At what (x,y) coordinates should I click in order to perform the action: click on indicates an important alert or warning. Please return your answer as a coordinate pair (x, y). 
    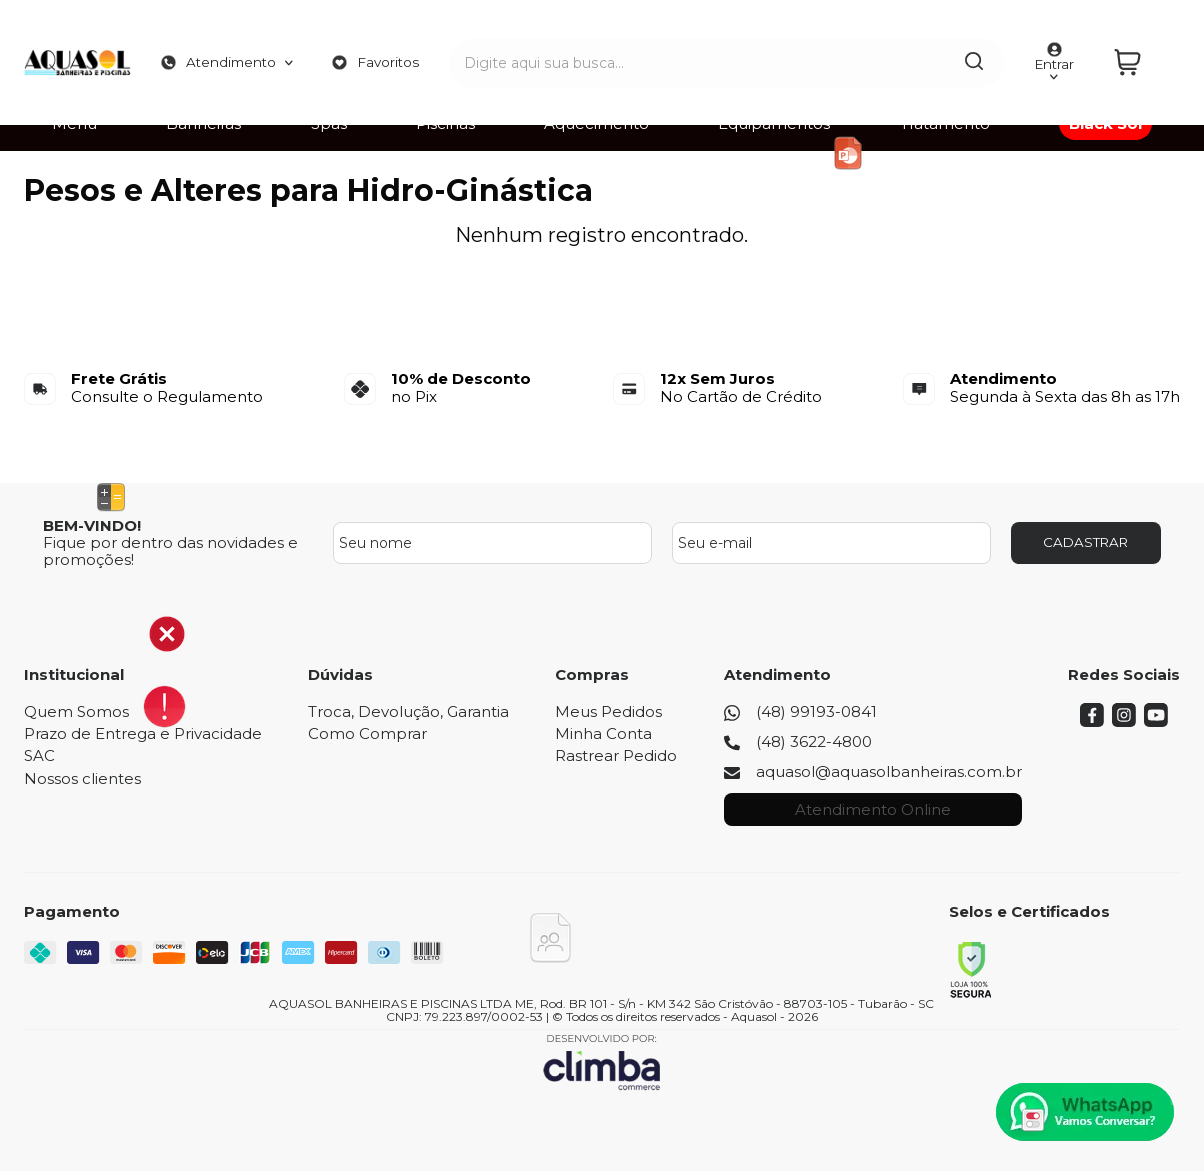
    Looking at the image, I should click on (164, 706).